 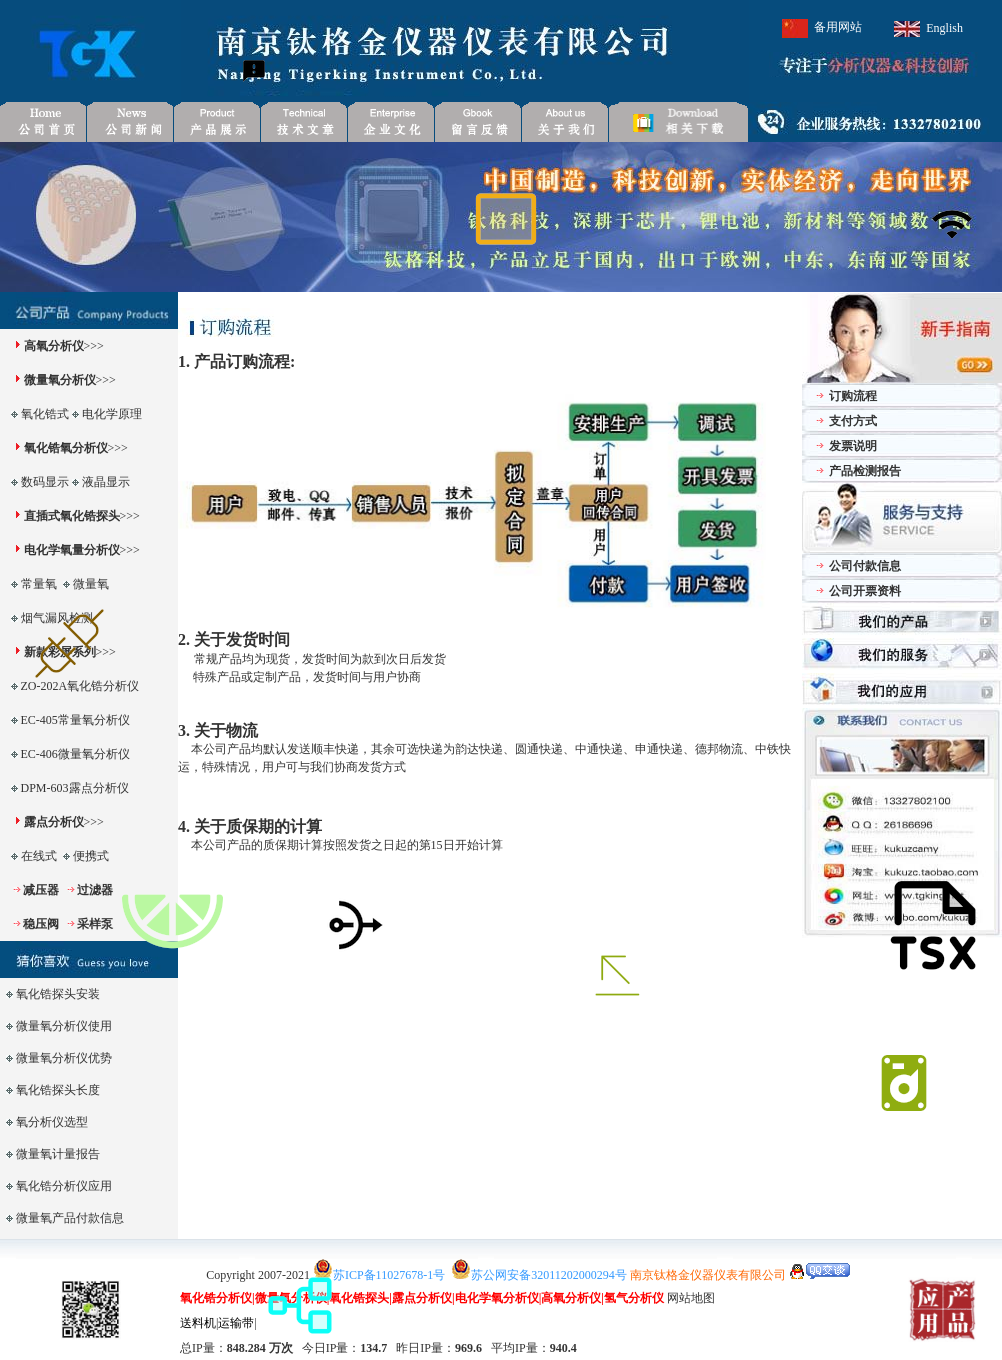 What do you see at coordinates (69, 643) in the screenshot?
I see `connect or establish a connection between devices` at bounding box center [69, 643].